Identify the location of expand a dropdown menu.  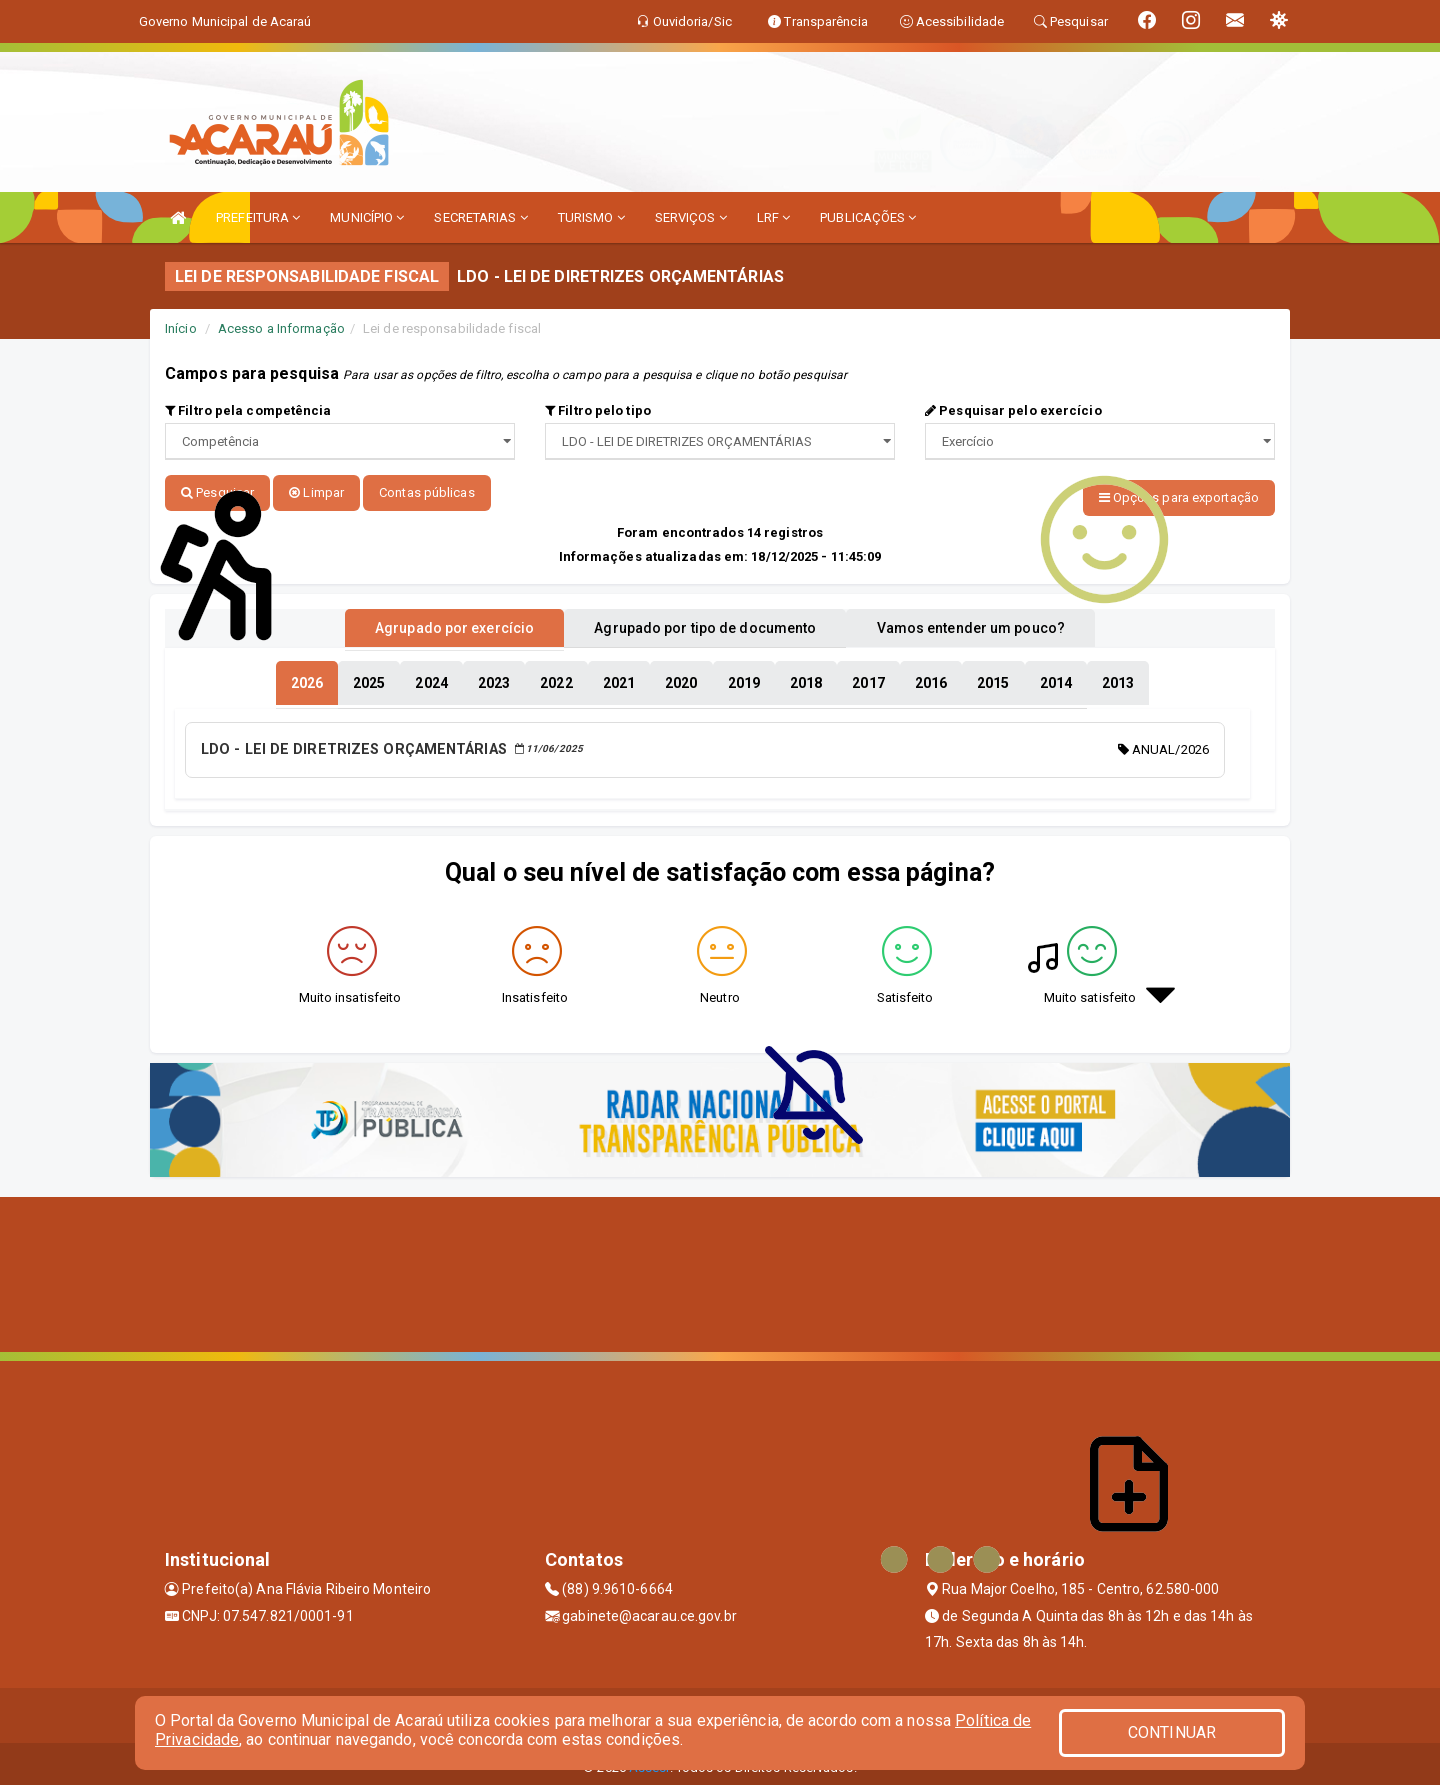
(1160, 995).